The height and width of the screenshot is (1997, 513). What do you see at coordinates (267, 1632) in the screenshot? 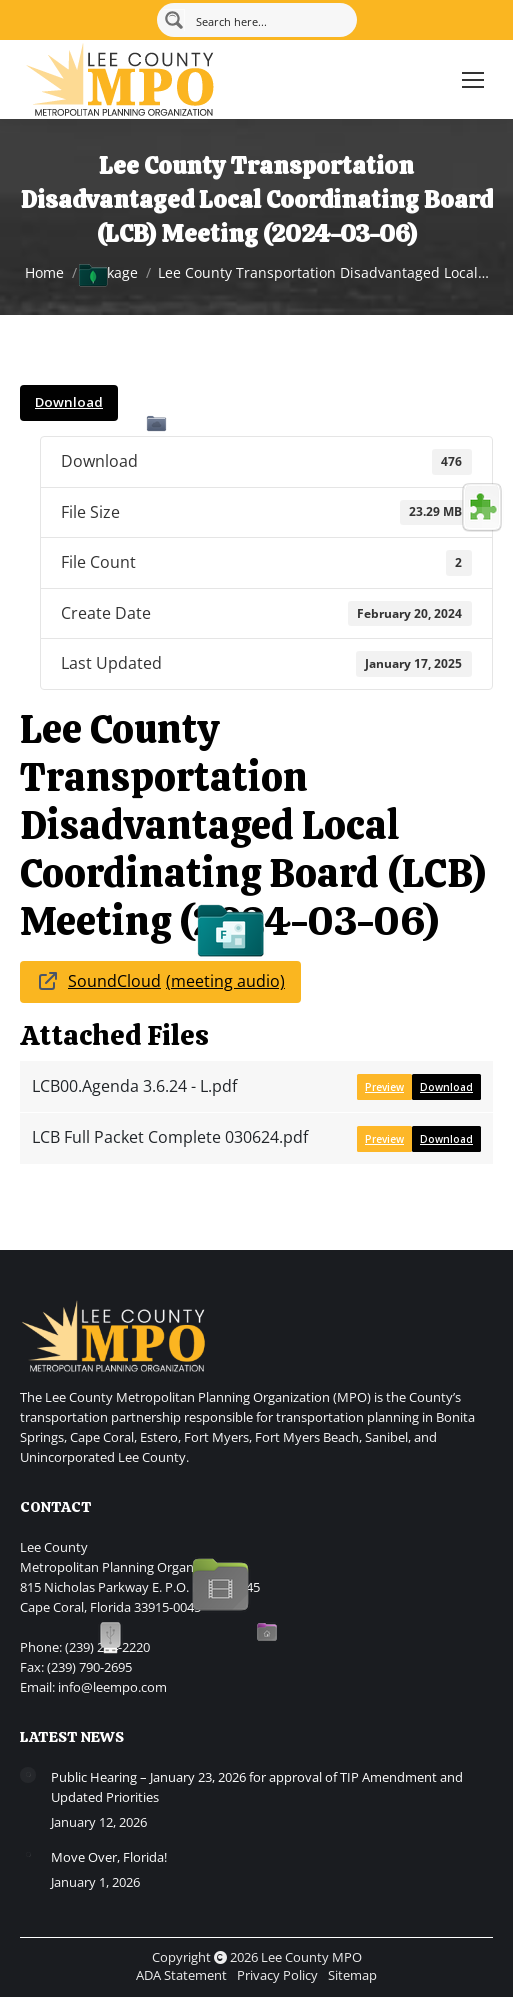
I see `access your home folder` at bounding box center [267, 1632].